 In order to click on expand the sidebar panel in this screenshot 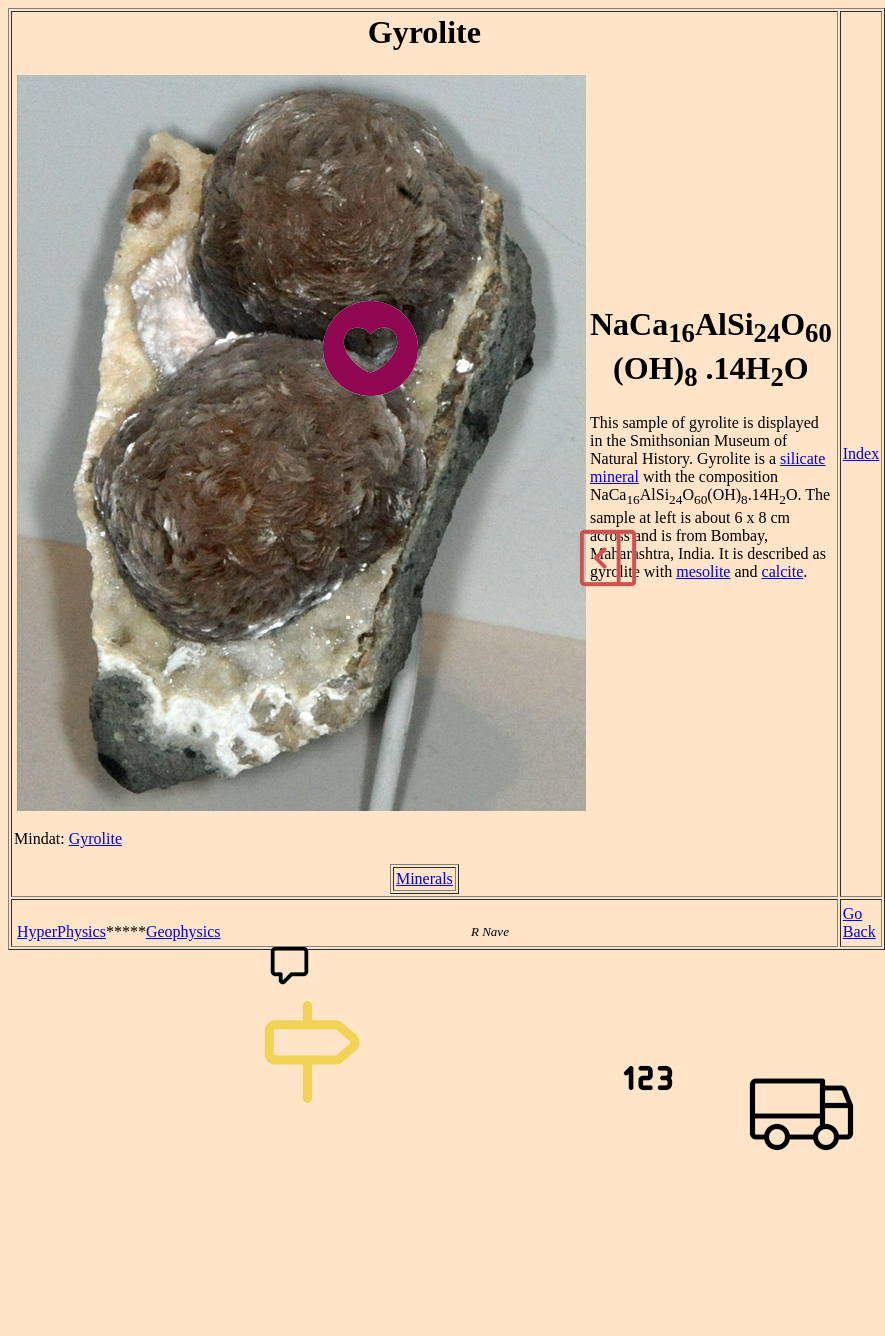, I will do `click(608, 558)`.